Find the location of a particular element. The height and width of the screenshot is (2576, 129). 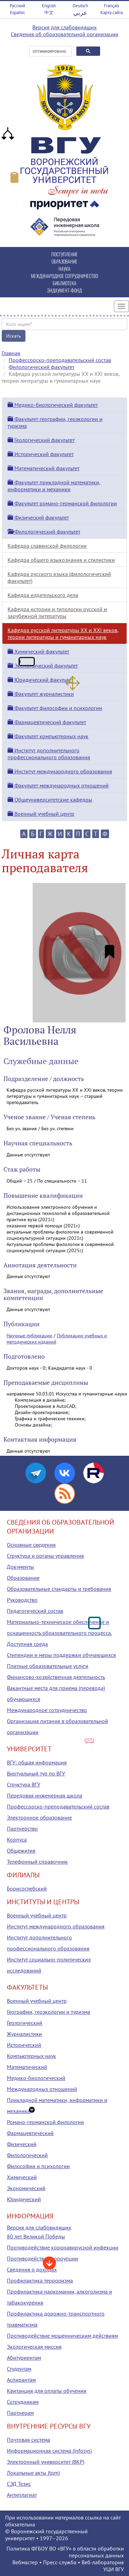

move or reposition an element is located at coordinates (73, 683).